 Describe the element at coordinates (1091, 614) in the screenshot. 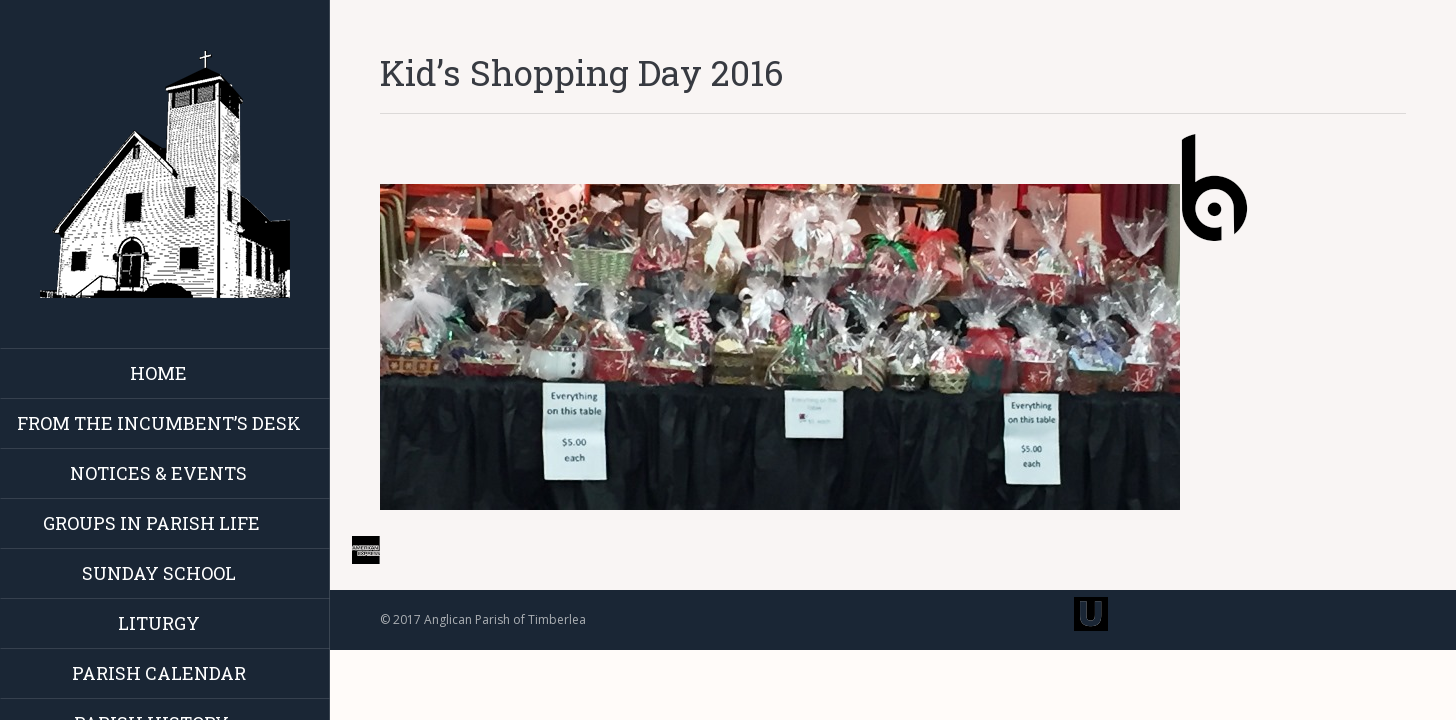

I see `visit unpkg CDN service` at that location.